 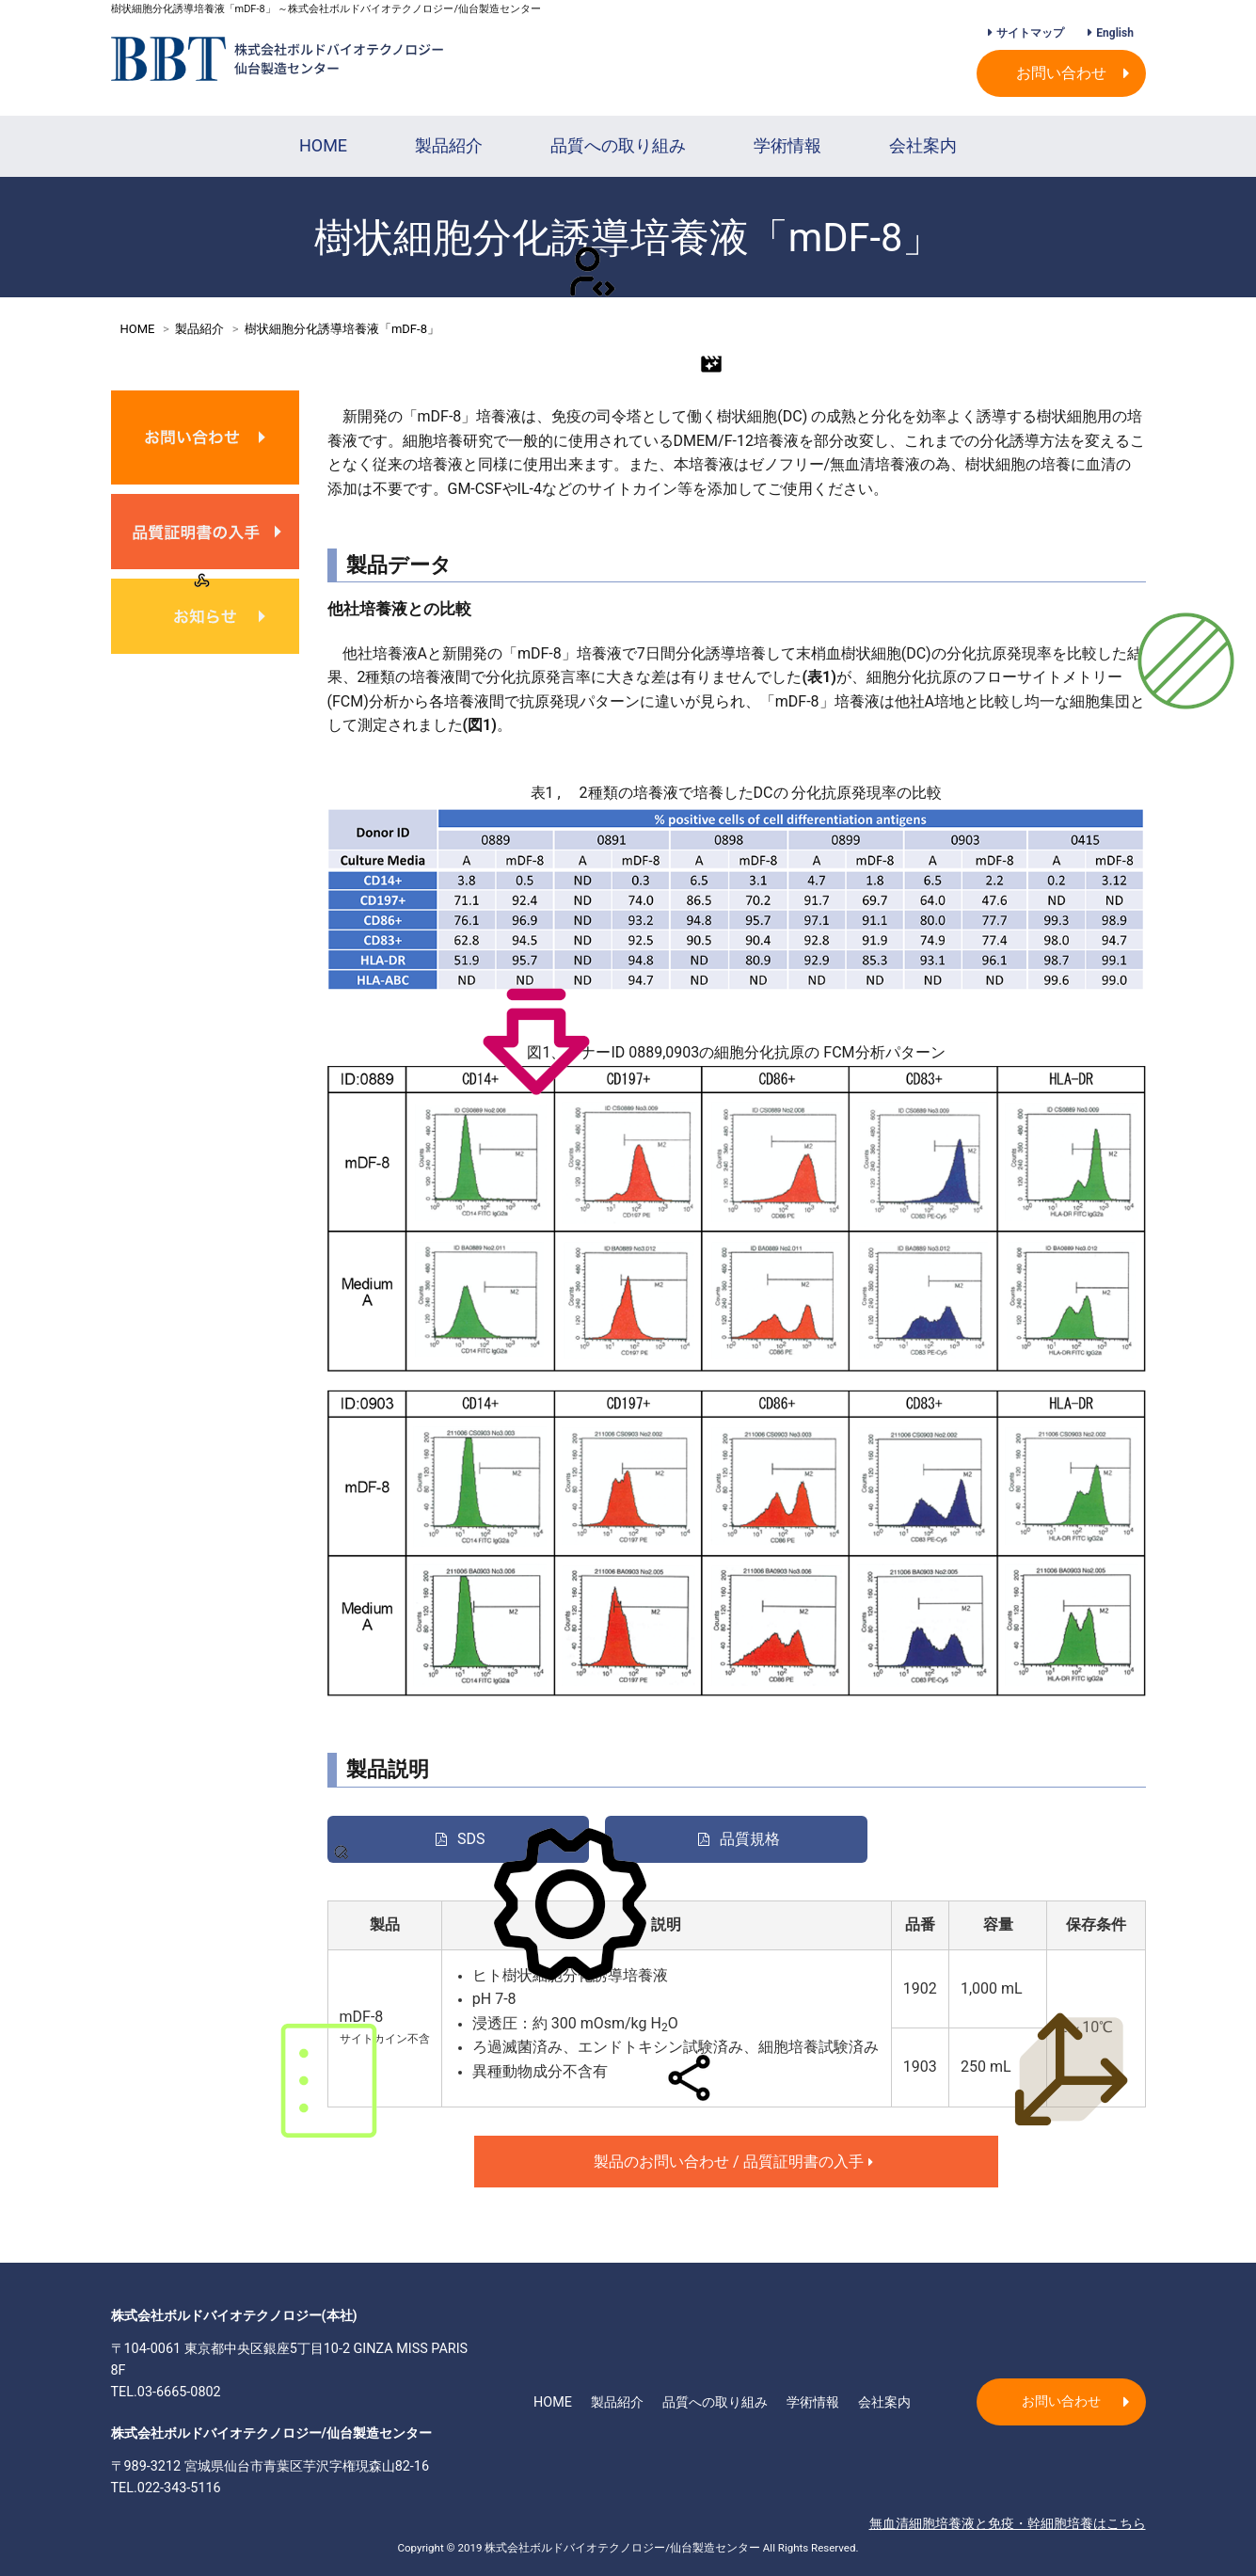 I want to click on access ping pong or table tennis game, so click(x=341, y=1852).